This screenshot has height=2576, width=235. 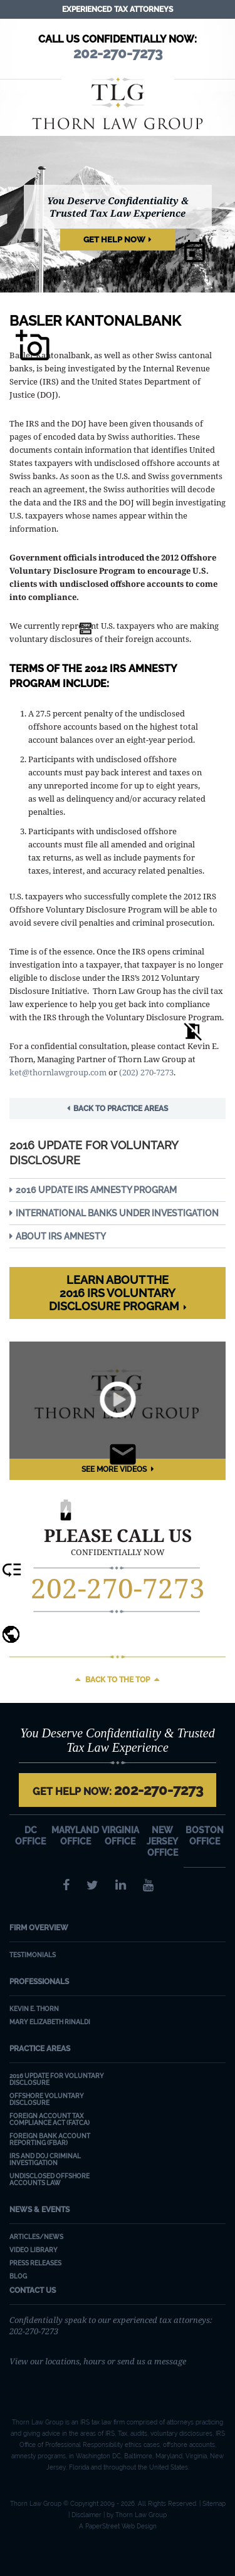 I want to click on switch to public visibility, so click(x=11, y=1634).